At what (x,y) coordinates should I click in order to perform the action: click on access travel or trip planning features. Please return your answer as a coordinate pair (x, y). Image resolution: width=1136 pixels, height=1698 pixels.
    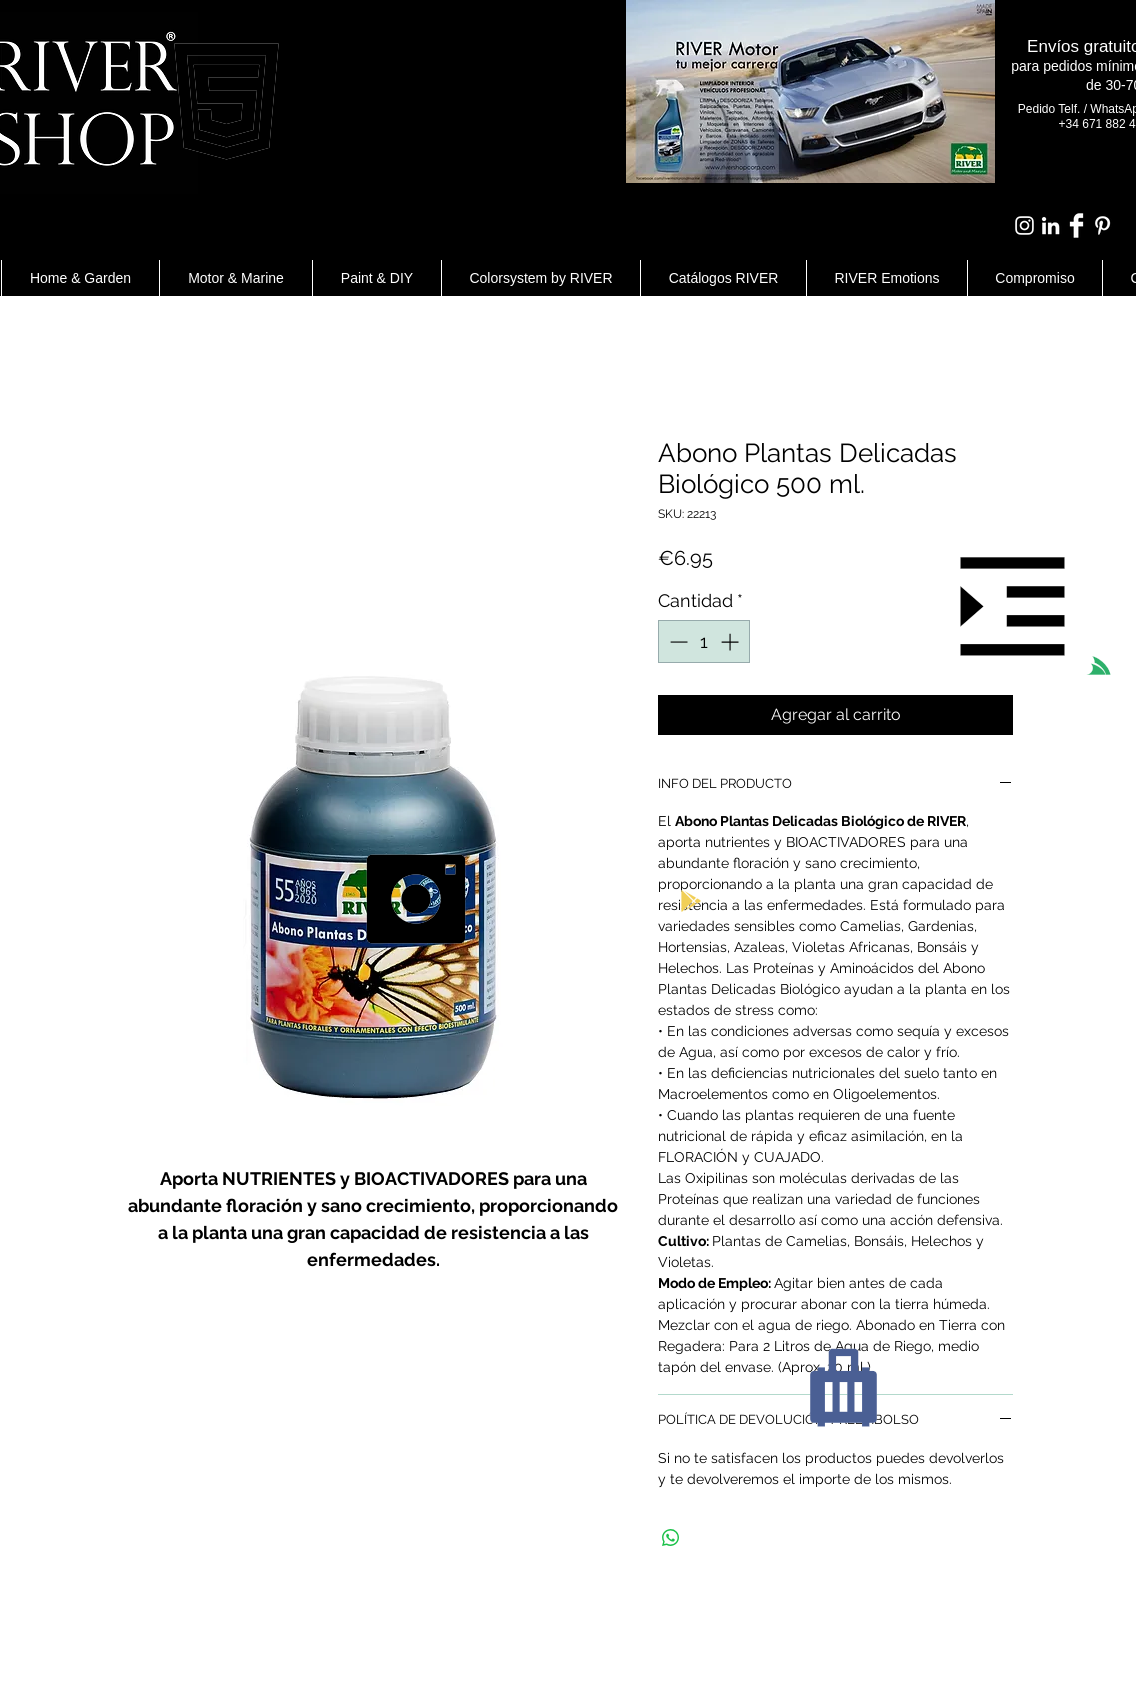
    Looking at the image, I should click on (843, 1389).